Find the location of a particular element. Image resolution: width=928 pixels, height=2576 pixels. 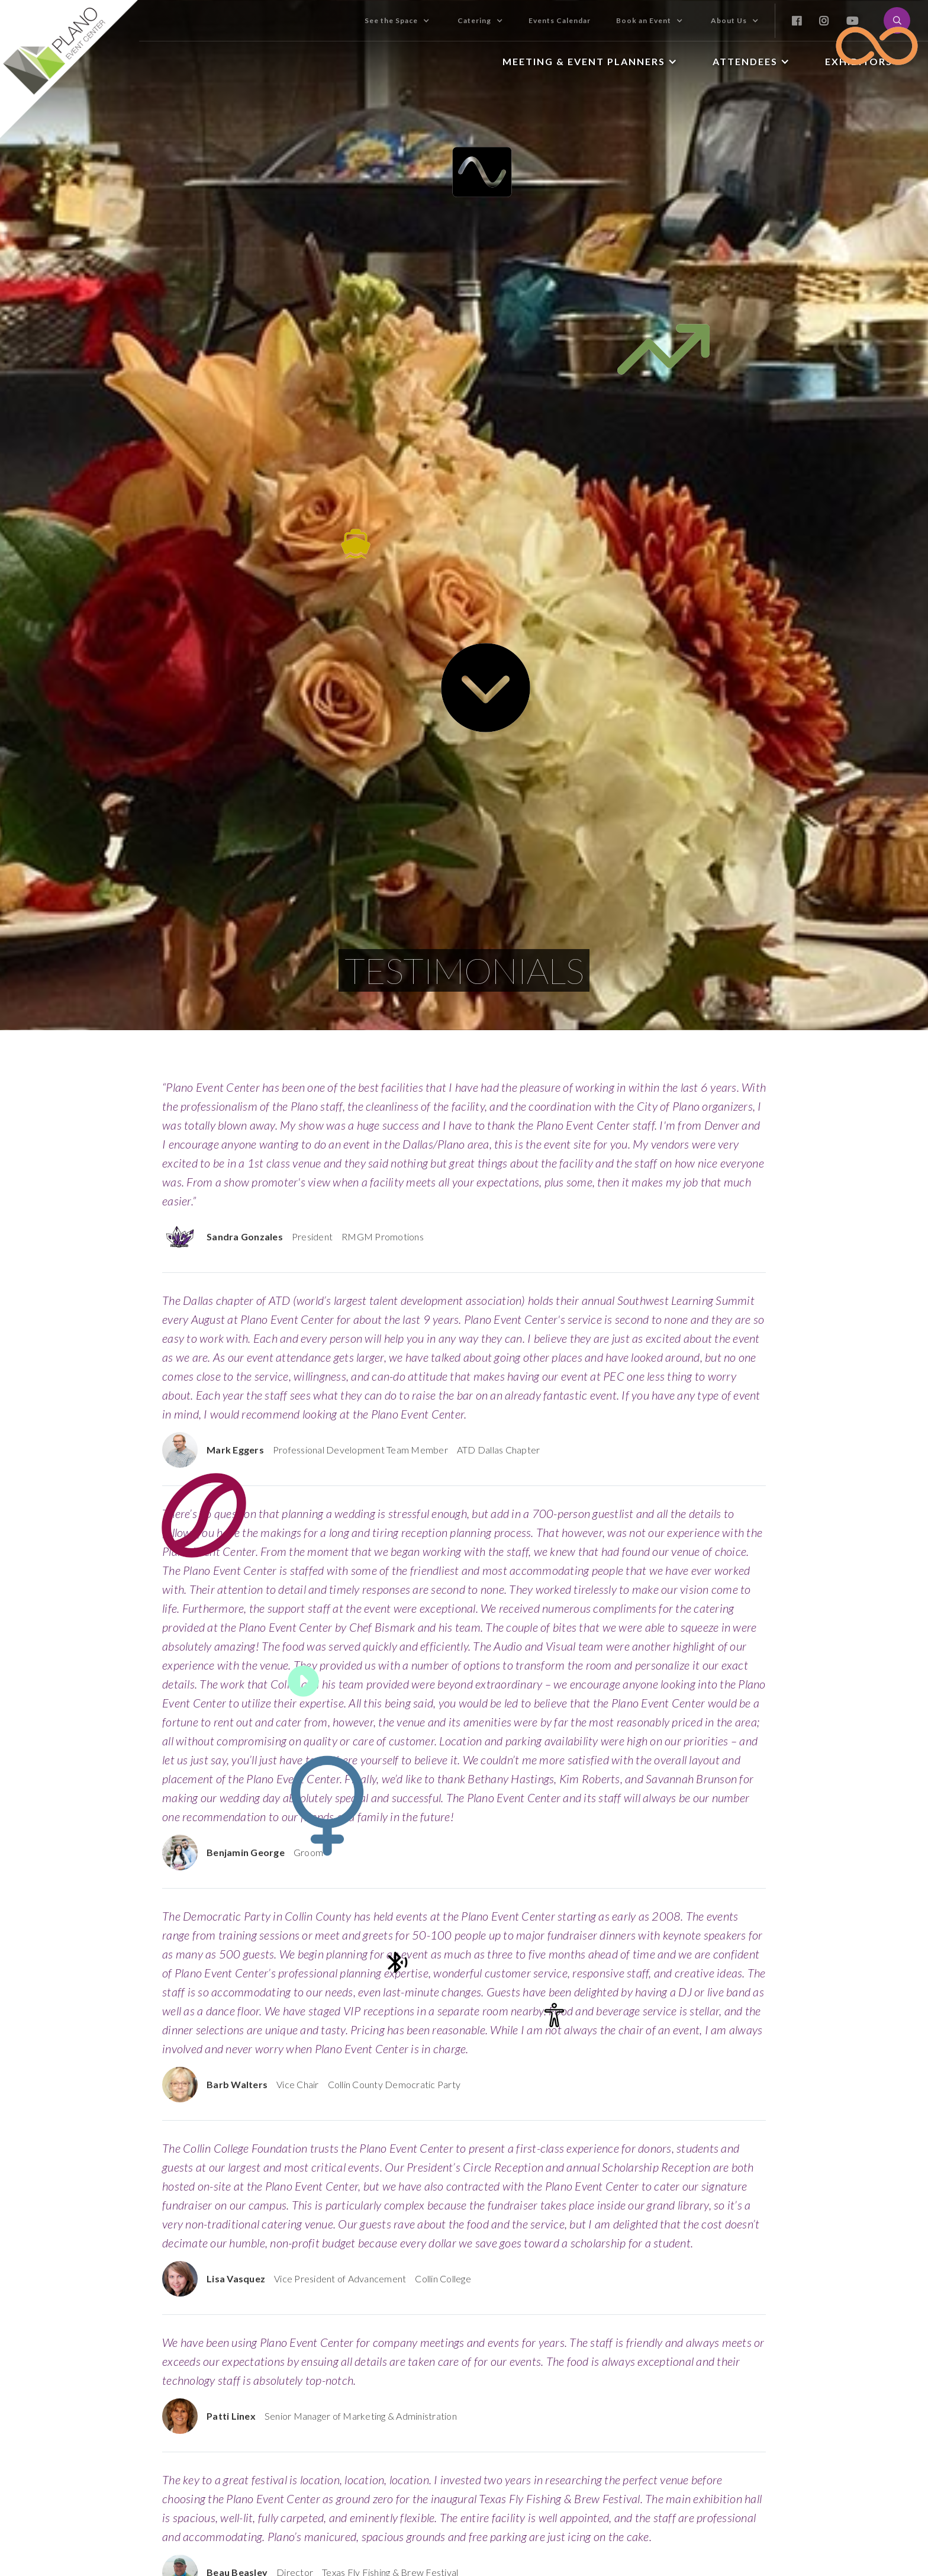

view trending or popular content is located at coordinates (663, 349).